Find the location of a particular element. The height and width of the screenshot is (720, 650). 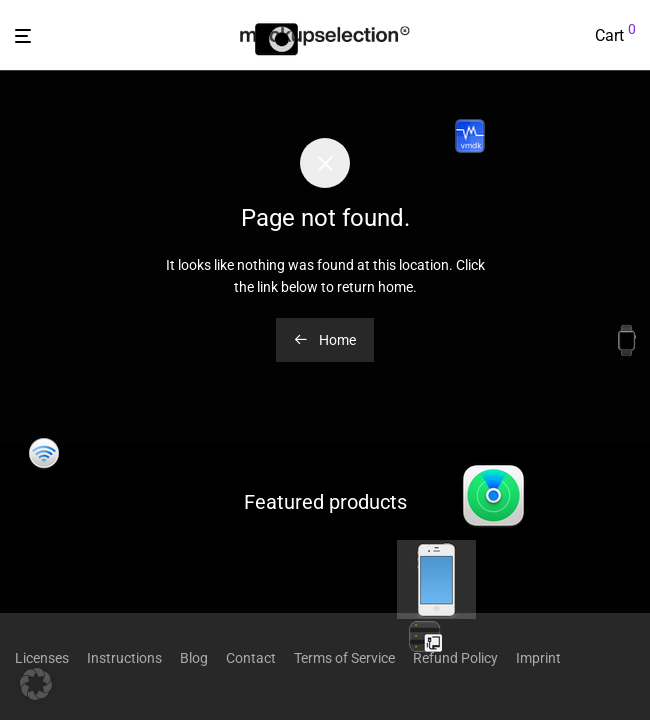

configure DHCP server settings is located at coordinates (425, 637).